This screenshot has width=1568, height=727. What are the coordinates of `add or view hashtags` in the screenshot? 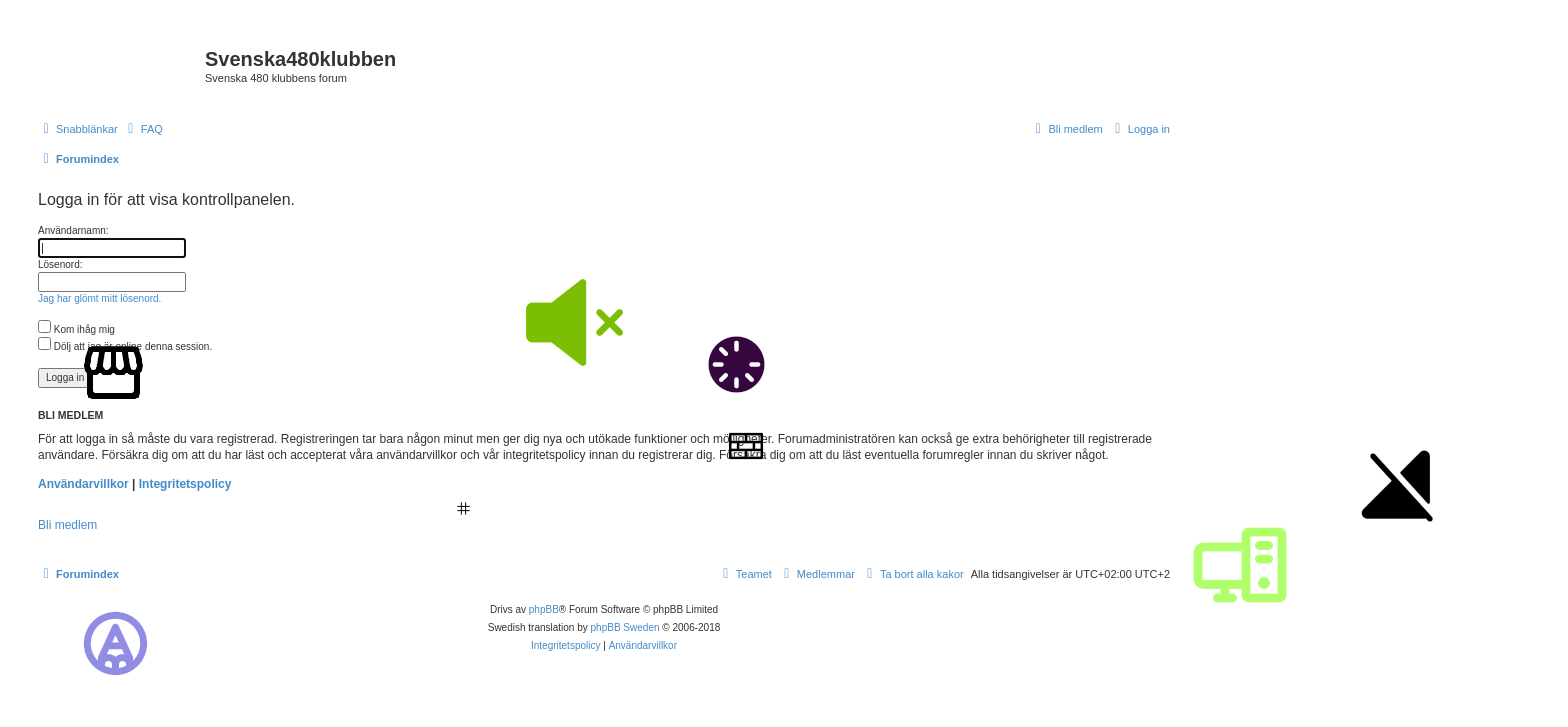 It's located at (463, 508).